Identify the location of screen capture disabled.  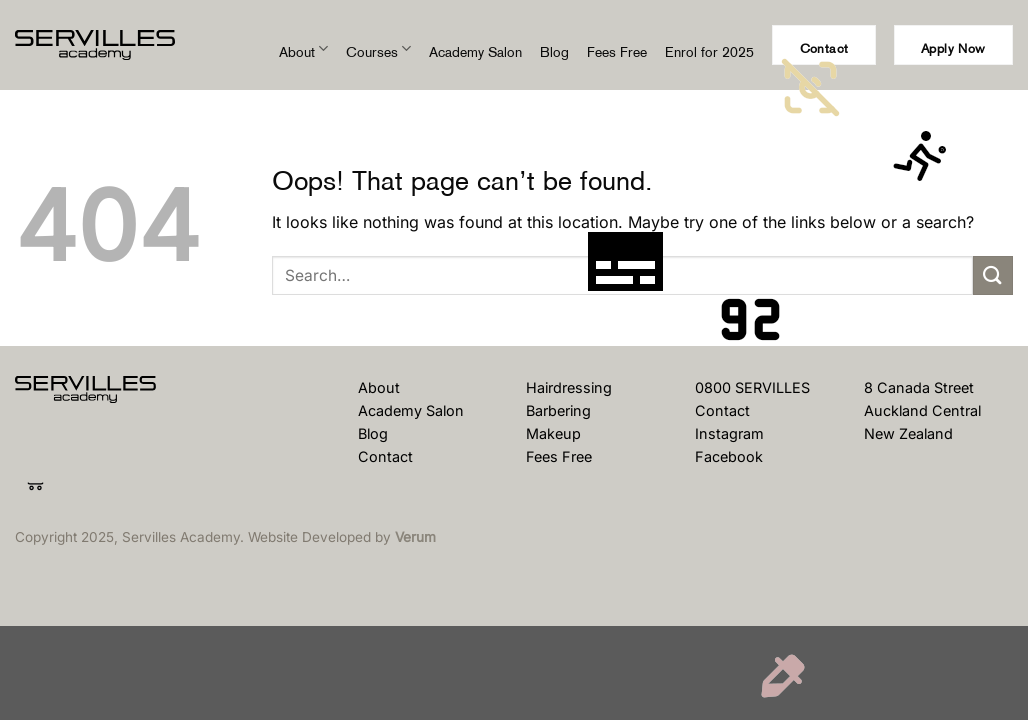
(810, 87).